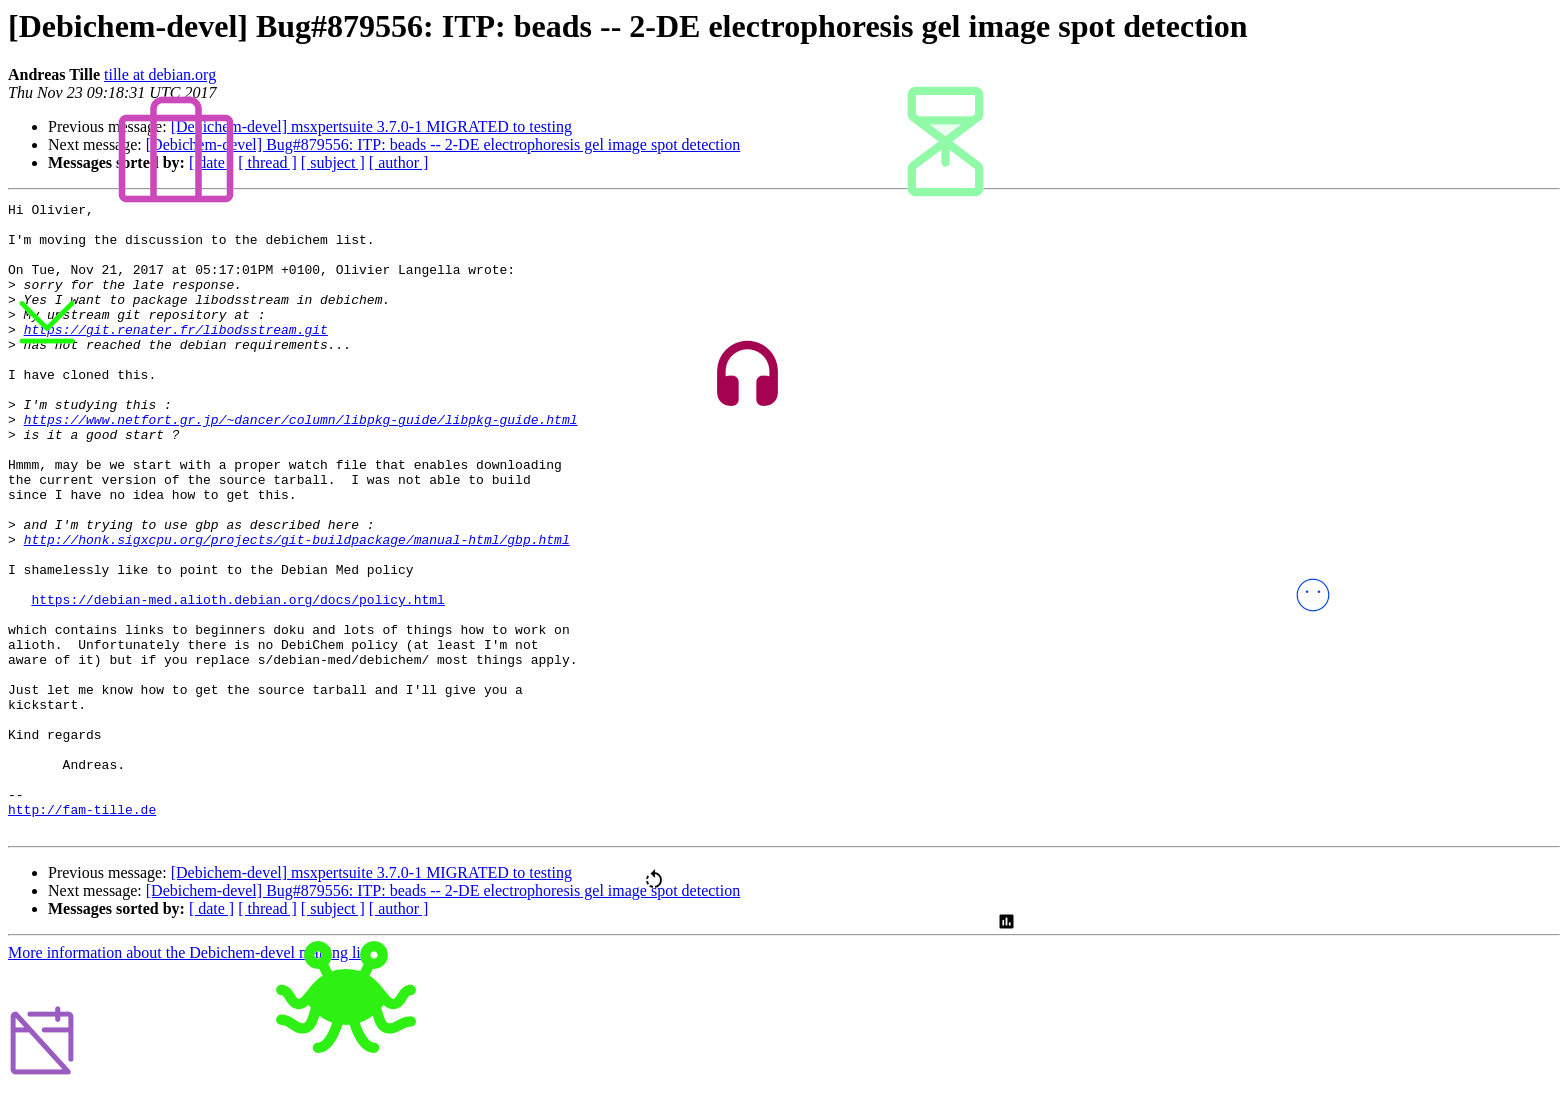 This screenshot has height=1096, width=1568. Describe the element at coordinates (47, 321) in the screenshot. I see `scroll to bottom of page or content` at that location.